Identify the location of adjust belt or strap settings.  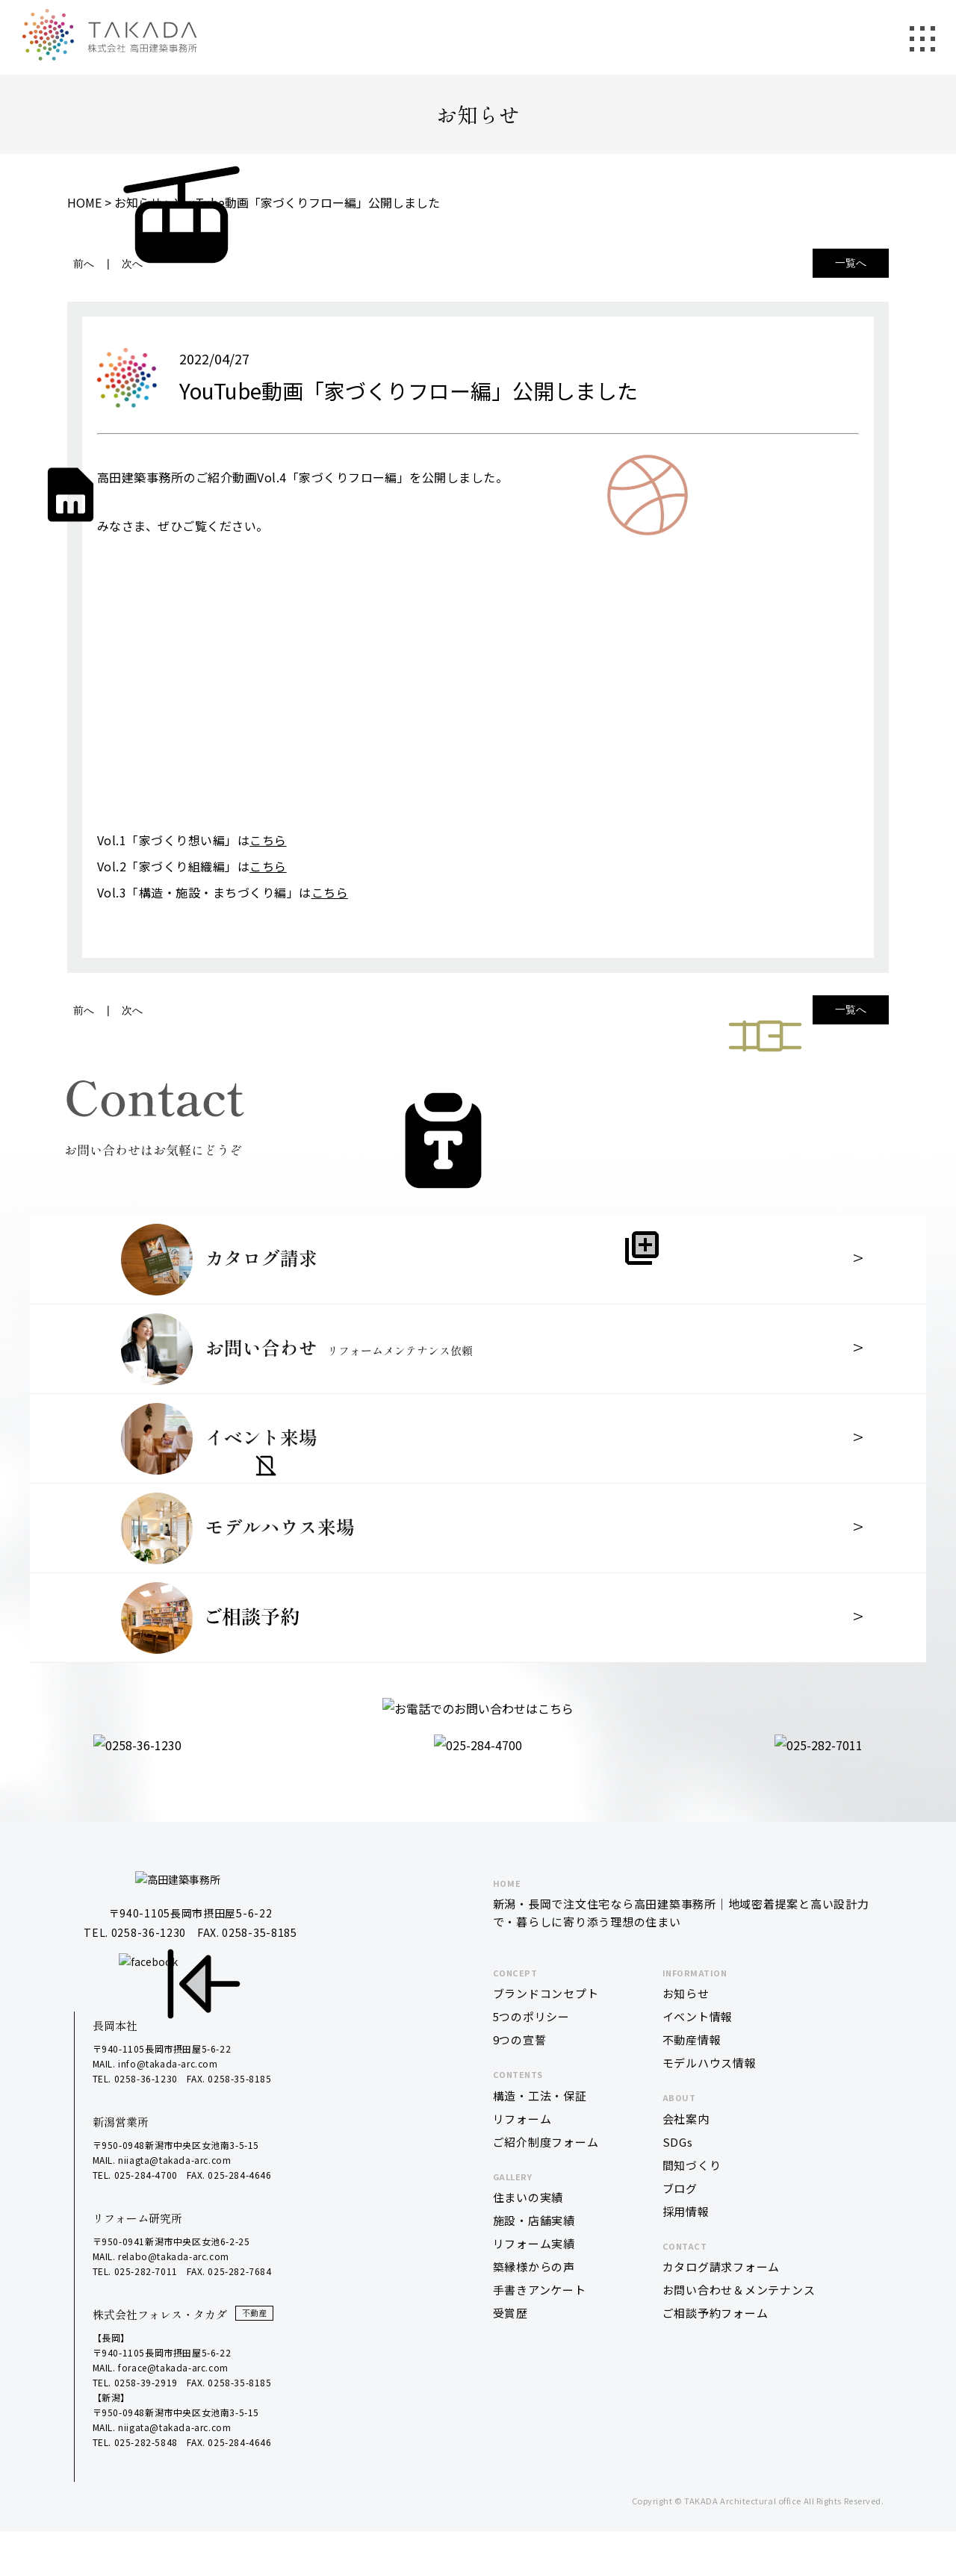
(765, 1036).